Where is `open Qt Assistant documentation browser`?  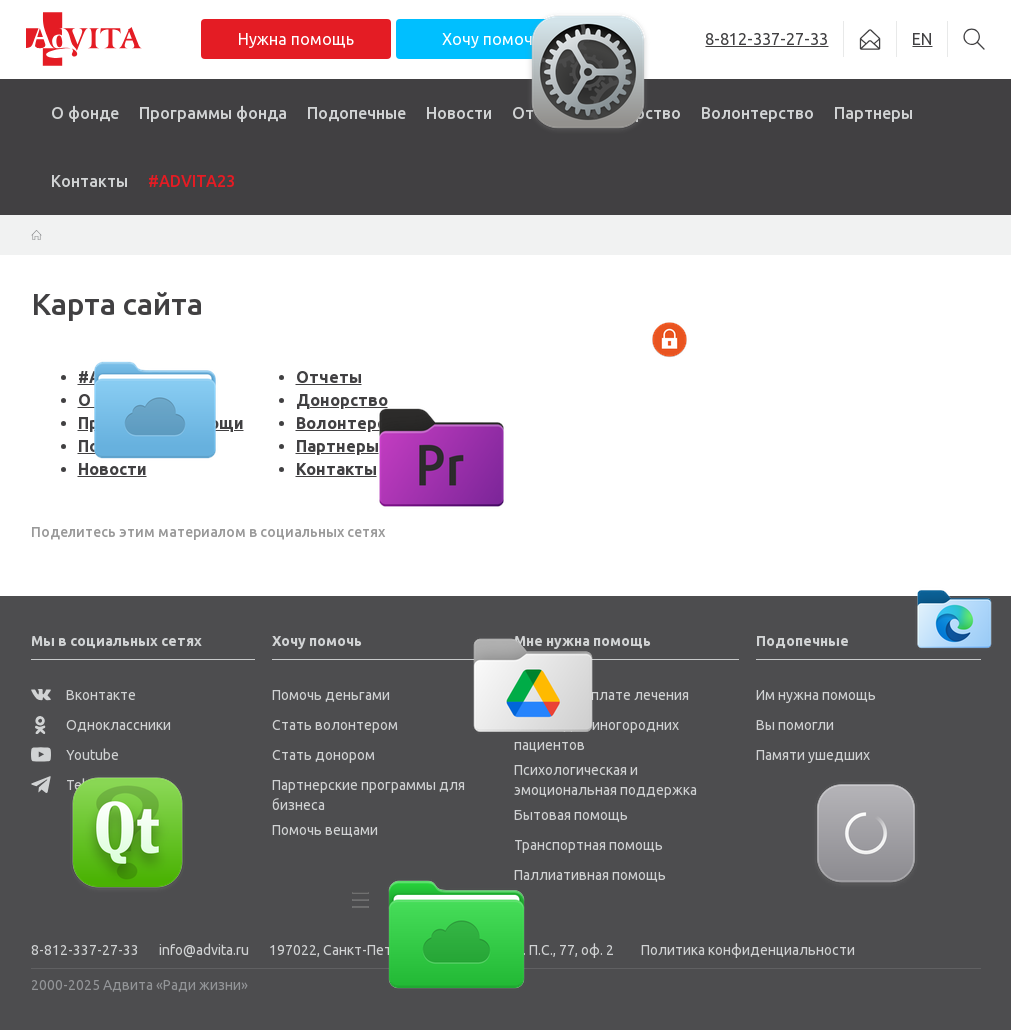 open Qt Assistant documentation browser is located at coordinates (127, 832).